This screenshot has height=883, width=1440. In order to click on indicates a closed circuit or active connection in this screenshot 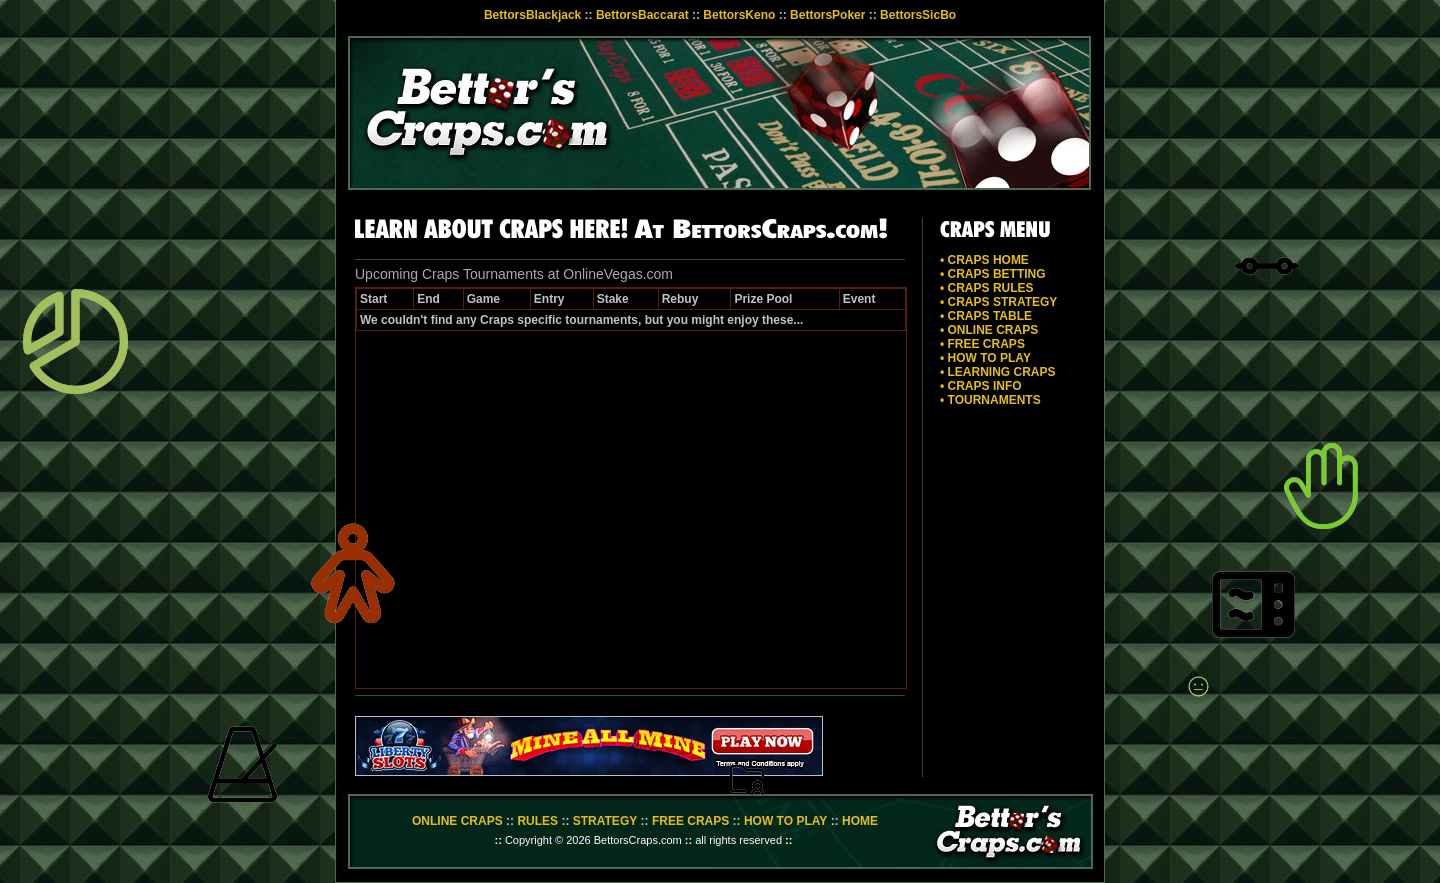, I will do `click(1267, 266)`.